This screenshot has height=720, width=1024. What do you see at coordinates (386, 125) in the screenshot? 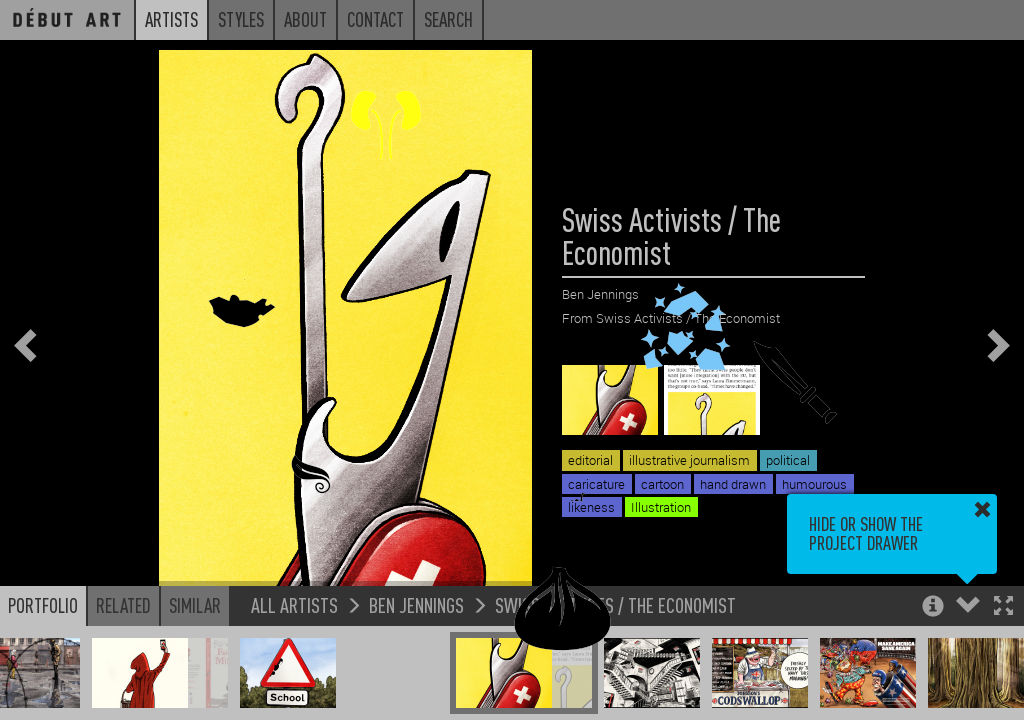
I see `view kidney health information` at bounding box center [386, 125].